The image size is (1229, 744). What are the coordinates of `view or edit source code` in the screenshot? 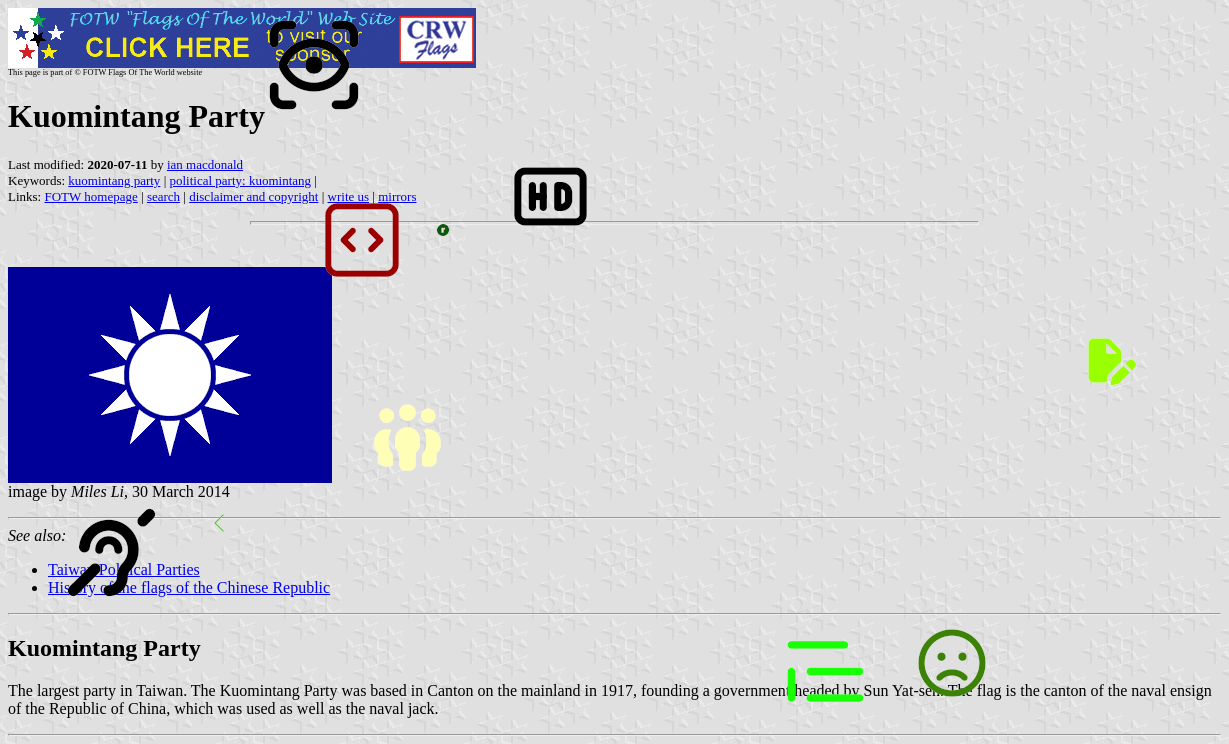 It's located at (362, 240).